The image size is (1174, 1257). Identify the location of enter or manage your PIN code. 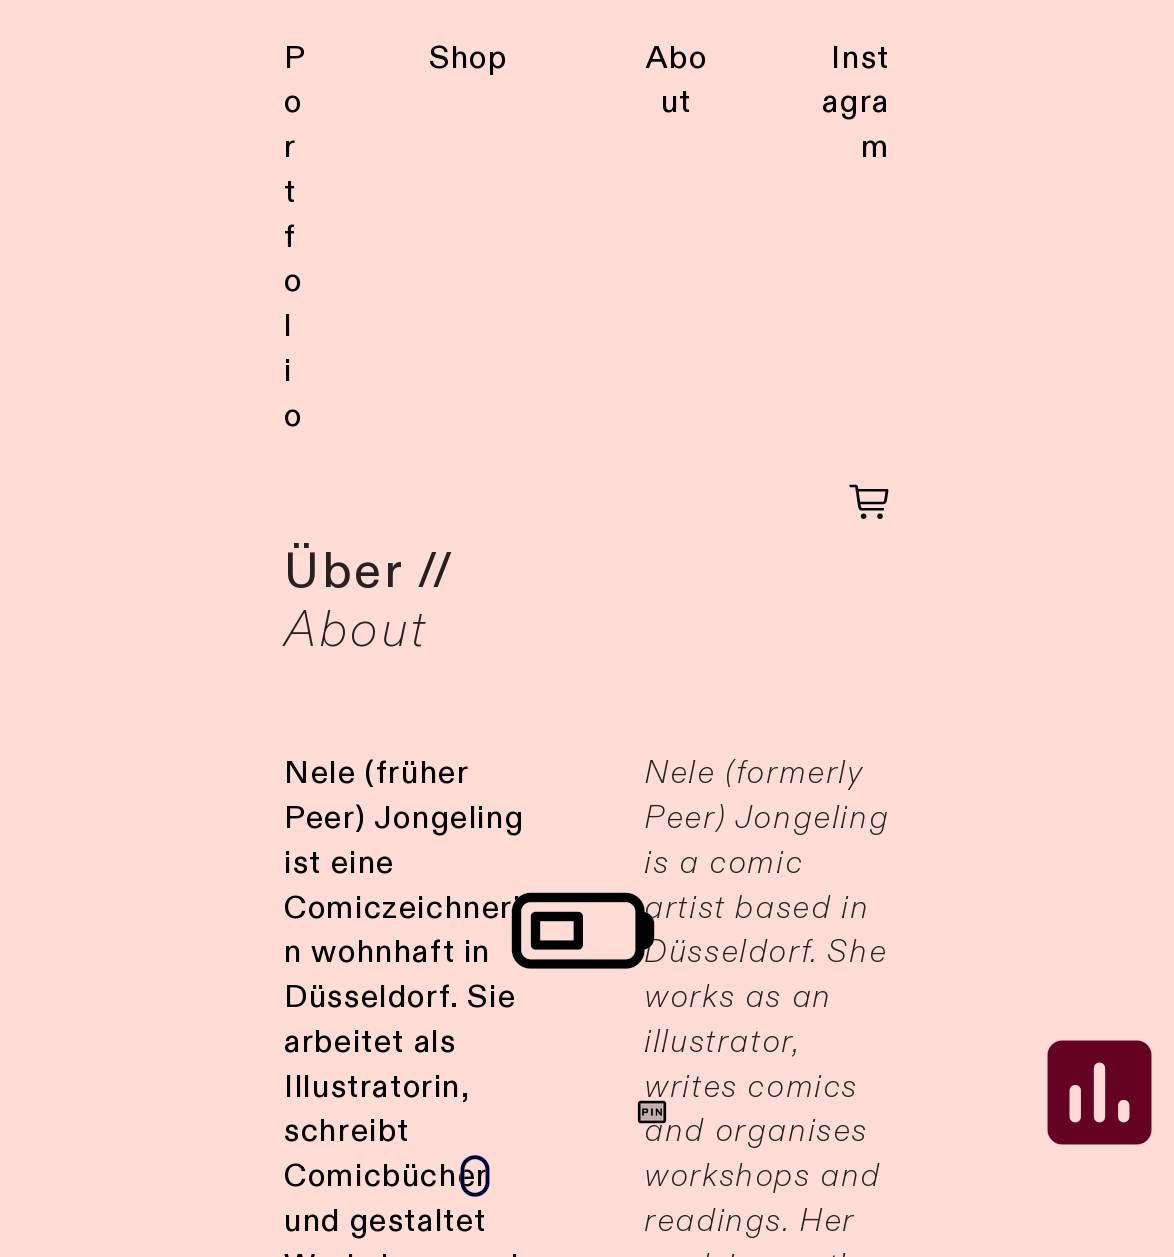
(652, 1112).